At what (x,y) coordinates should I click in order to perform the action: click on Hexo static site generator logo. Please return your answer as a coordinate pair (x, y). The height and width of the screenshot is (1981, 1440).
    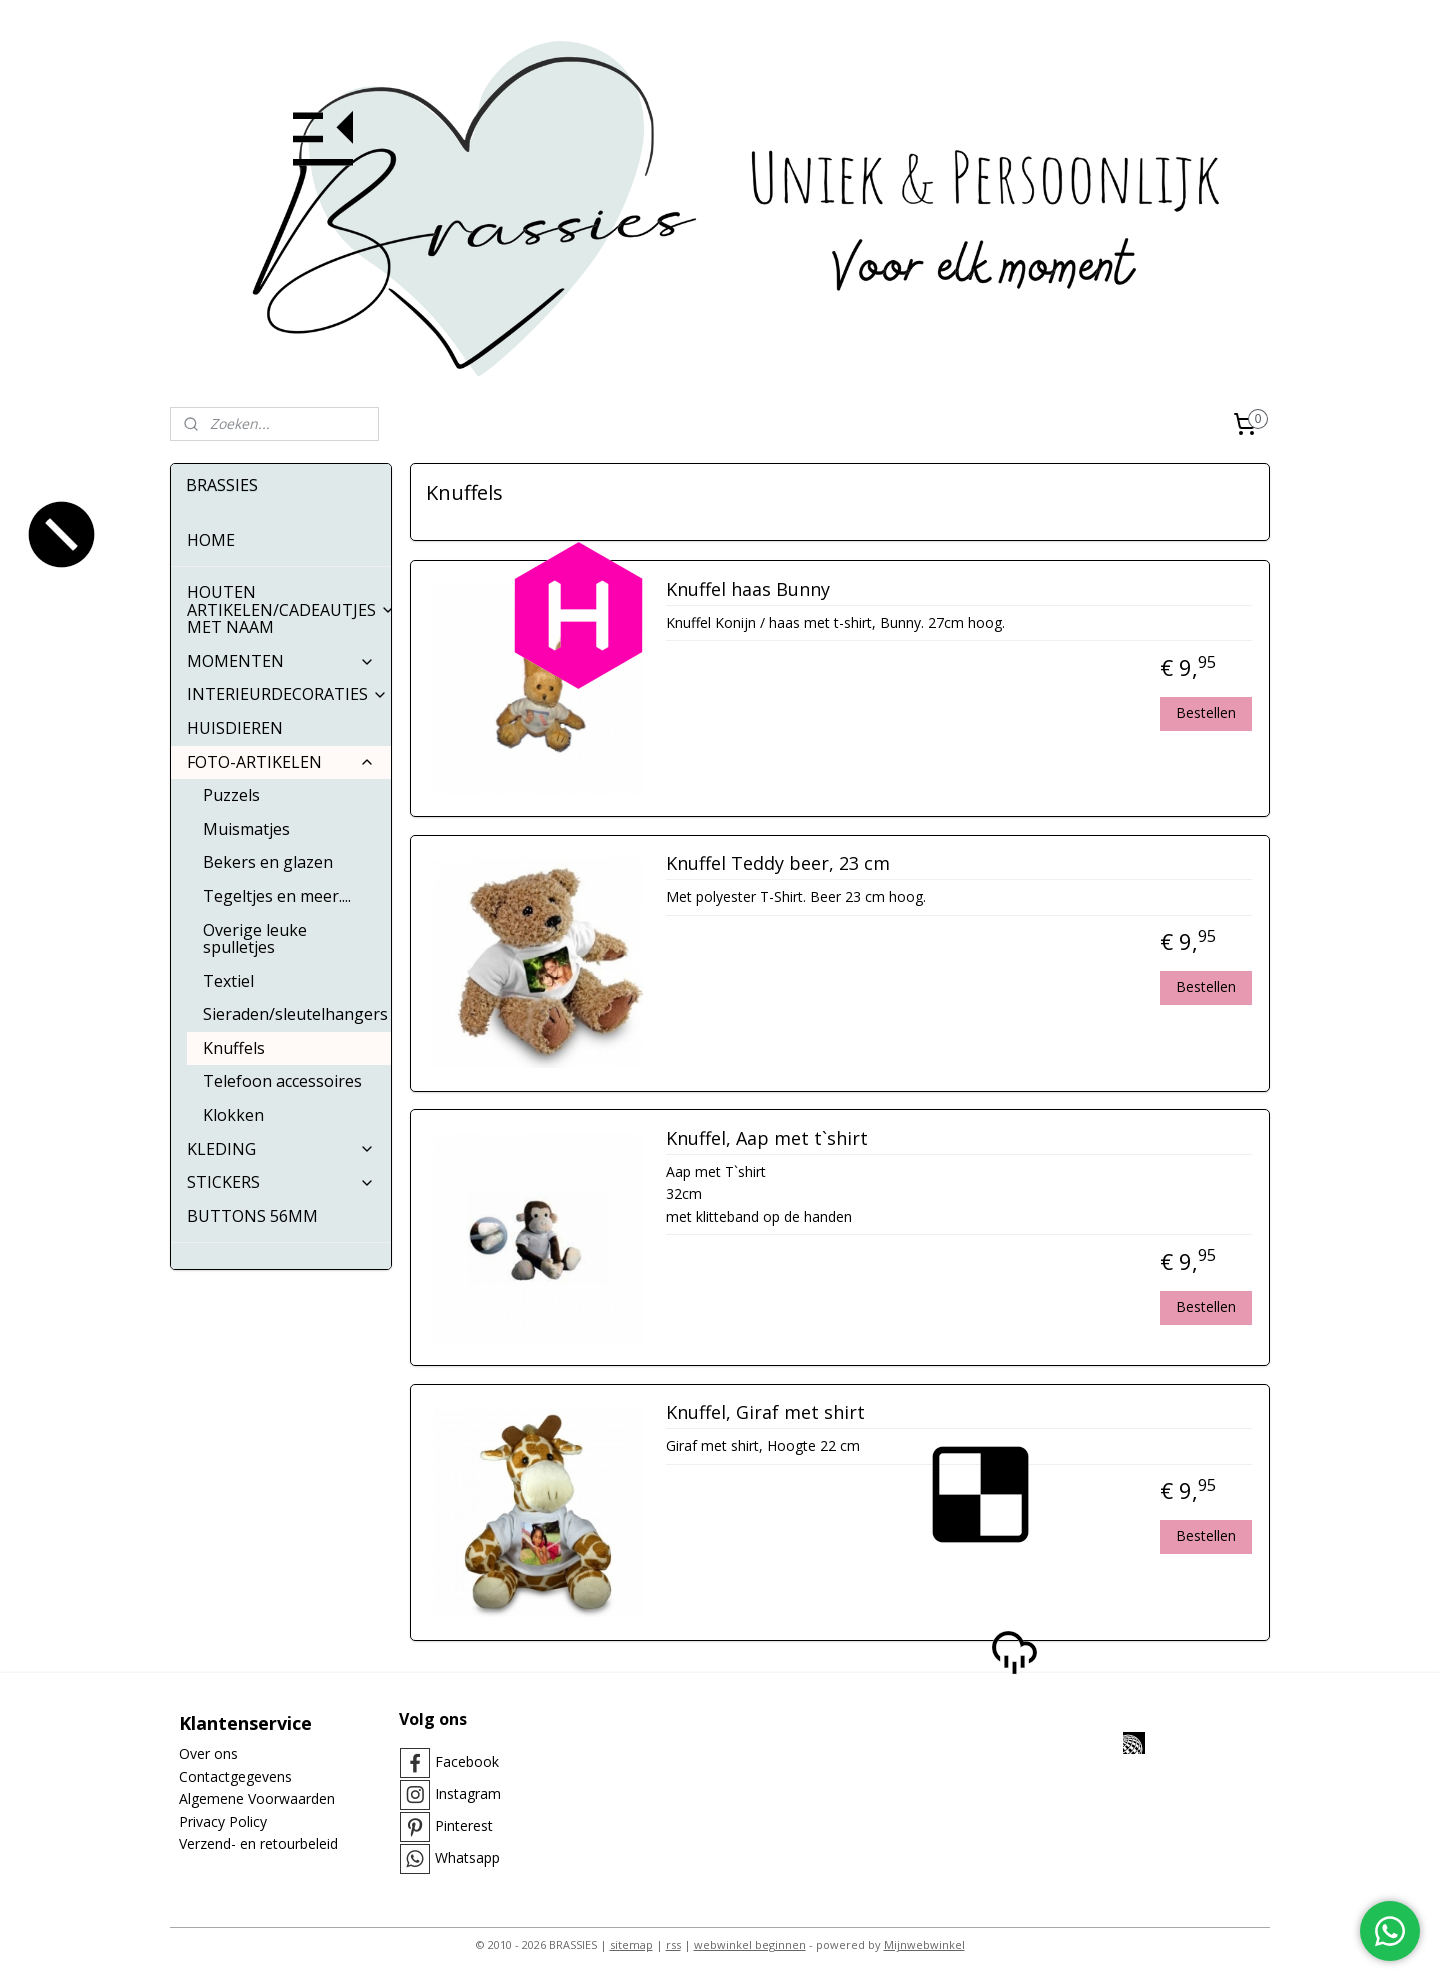
    Looking at the image, I should click on (578, 615).